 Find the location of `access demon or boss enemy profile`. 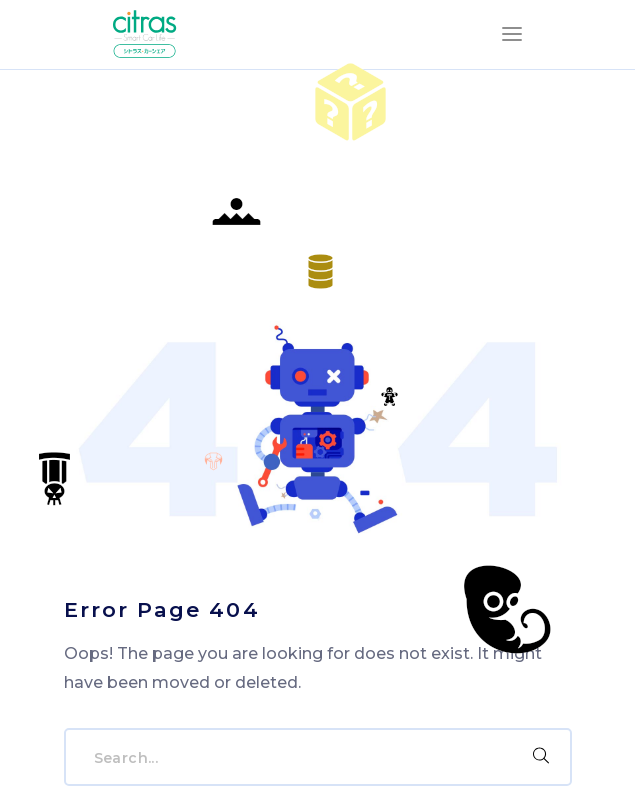

access demon or boss enemy profile is located at coordinates (213, 461).